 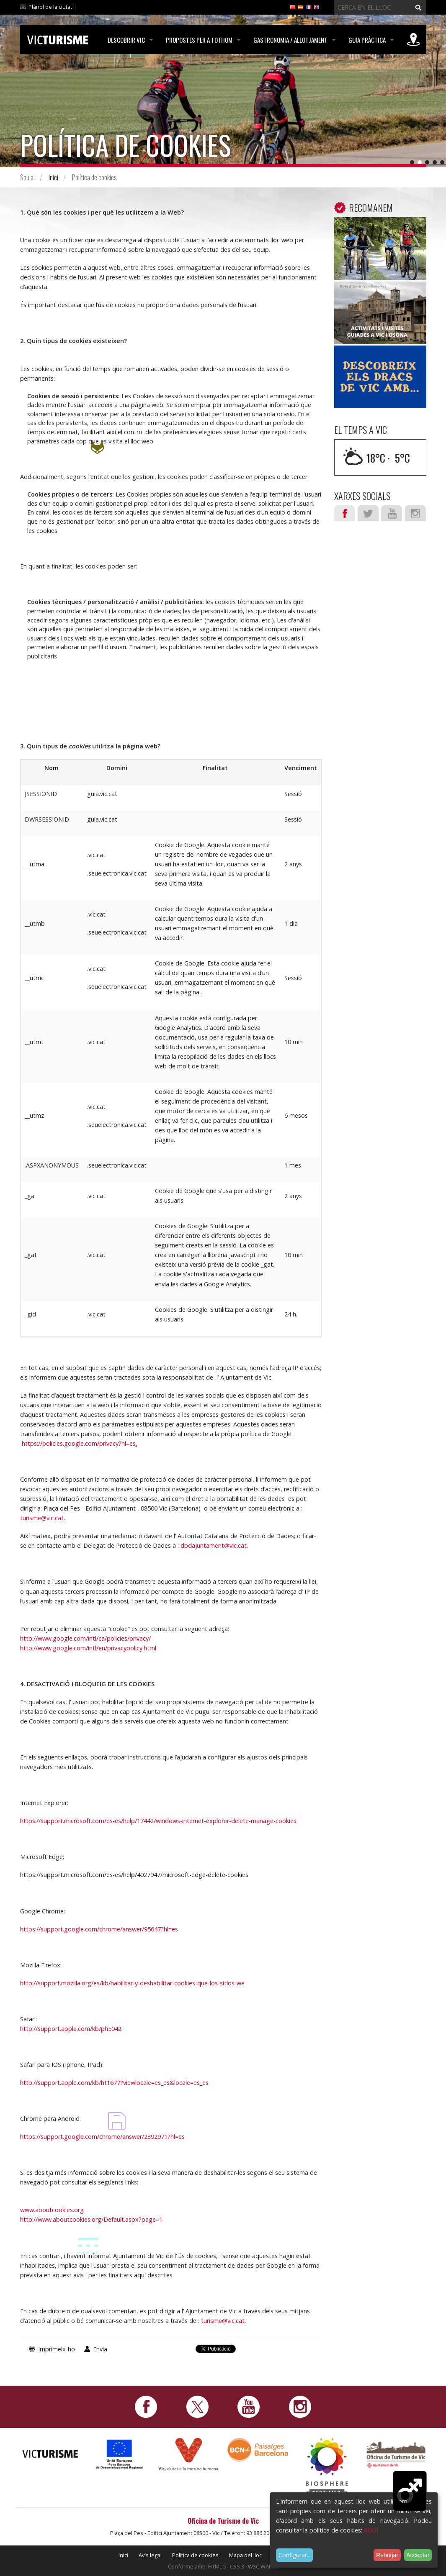 What do you see at coordinates (88, 2246) in the screenshot?
I see `select border line style` at bounding box center [88, 2246].